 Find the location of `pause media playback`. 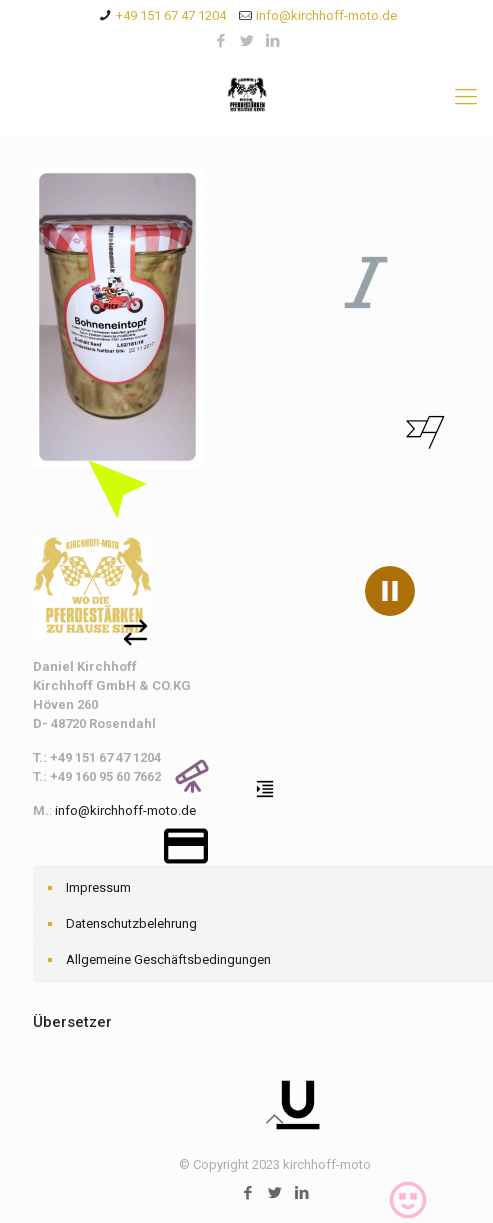

pause media playback is located at coordinates (390, 591).